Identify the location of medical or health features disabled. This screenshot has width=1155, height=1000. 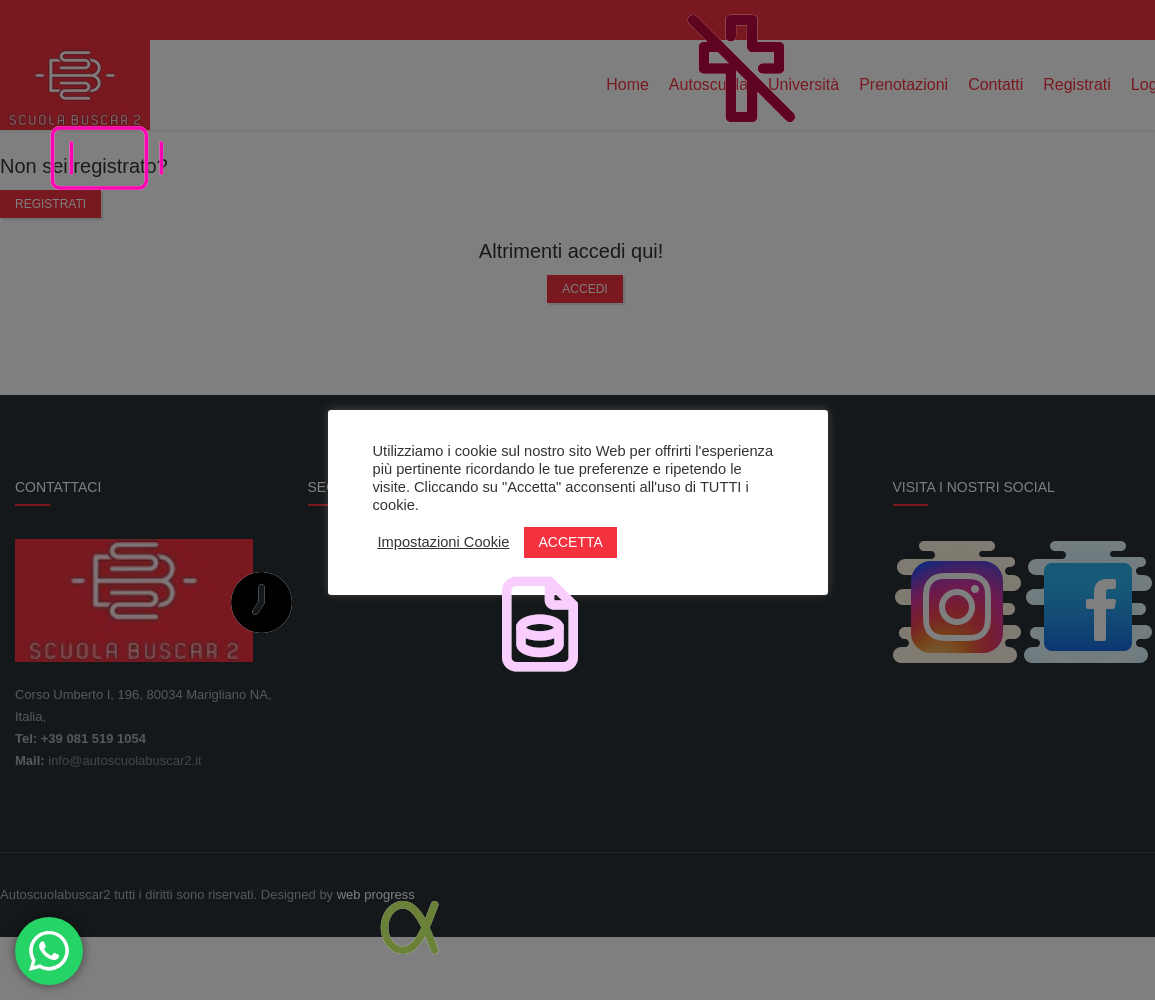
(741, 68).